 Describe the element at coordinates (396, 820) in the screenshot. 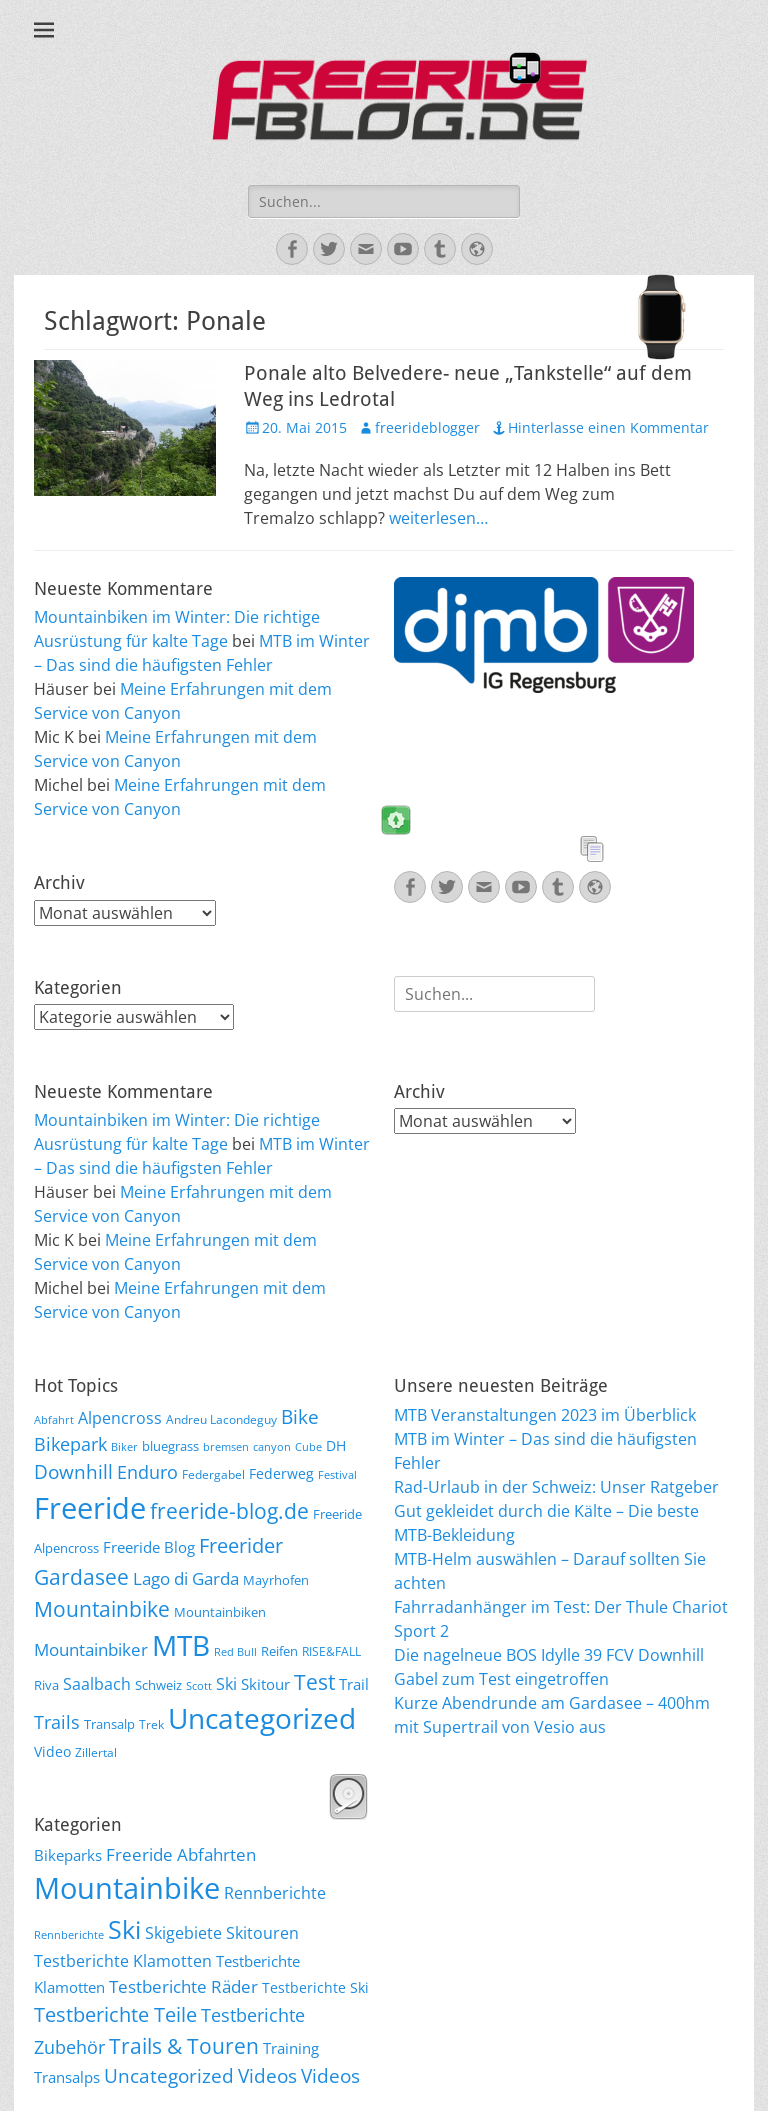

I see `check for operating system updates` at that location.